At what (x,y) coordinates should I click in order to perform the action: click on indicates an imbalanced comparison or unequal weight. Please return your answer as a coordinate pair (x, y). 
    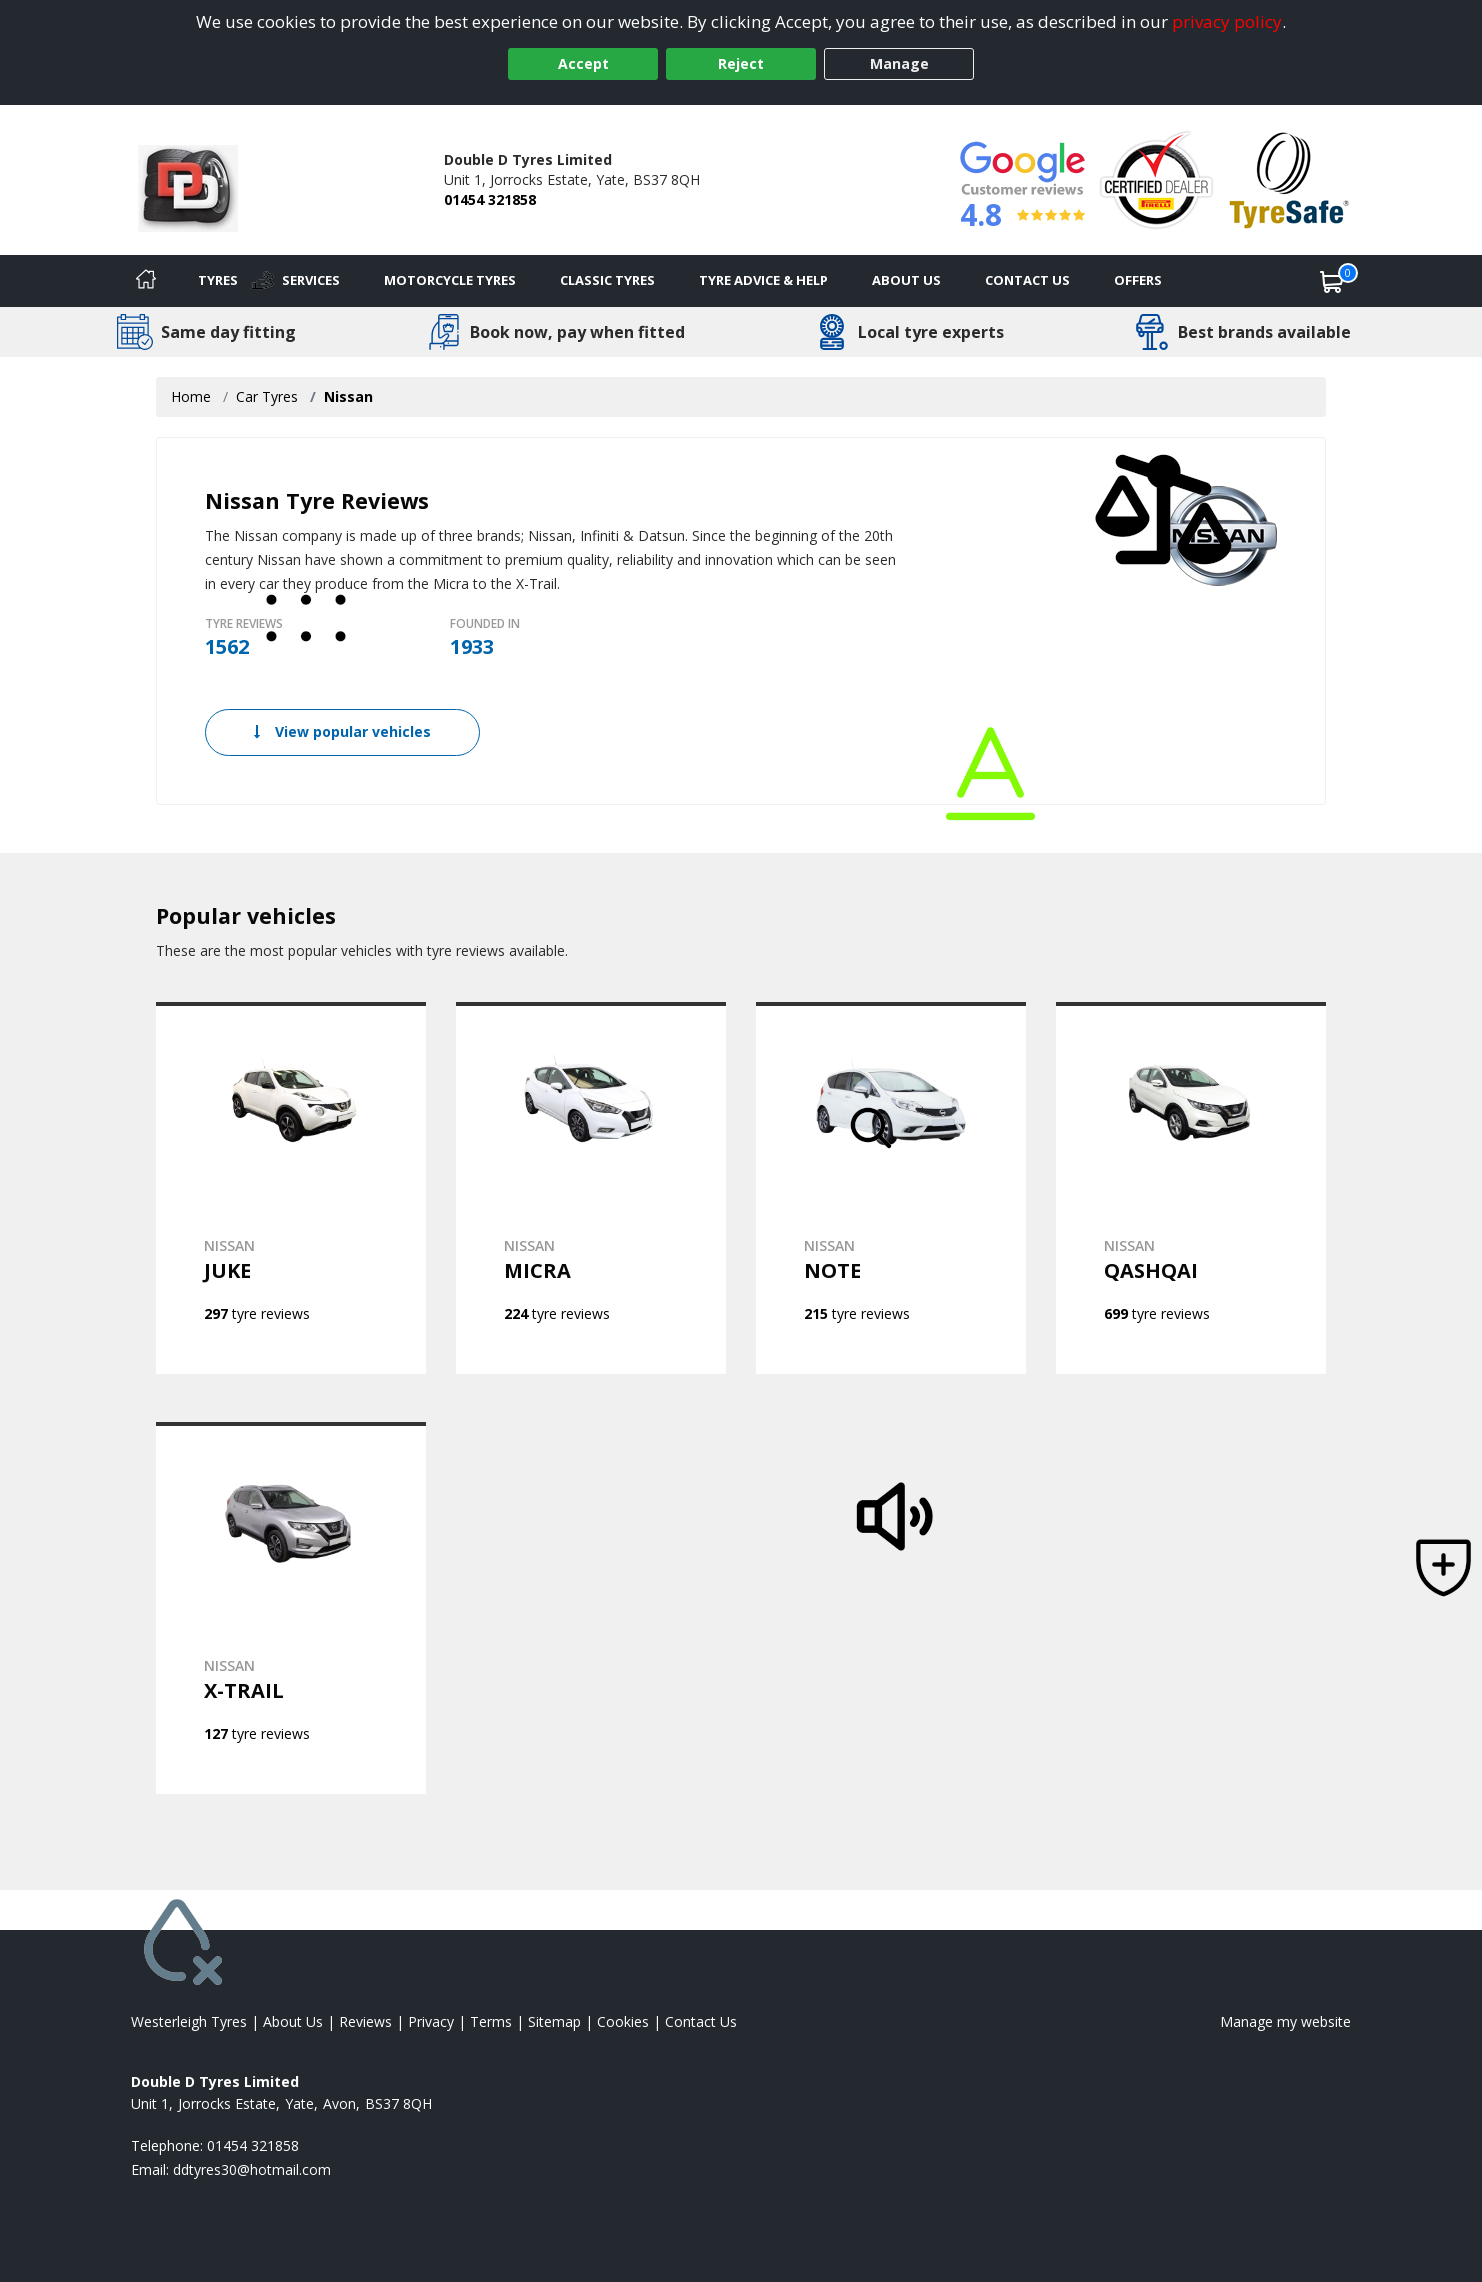
    Looking at the image, I should click on (1163, 509).